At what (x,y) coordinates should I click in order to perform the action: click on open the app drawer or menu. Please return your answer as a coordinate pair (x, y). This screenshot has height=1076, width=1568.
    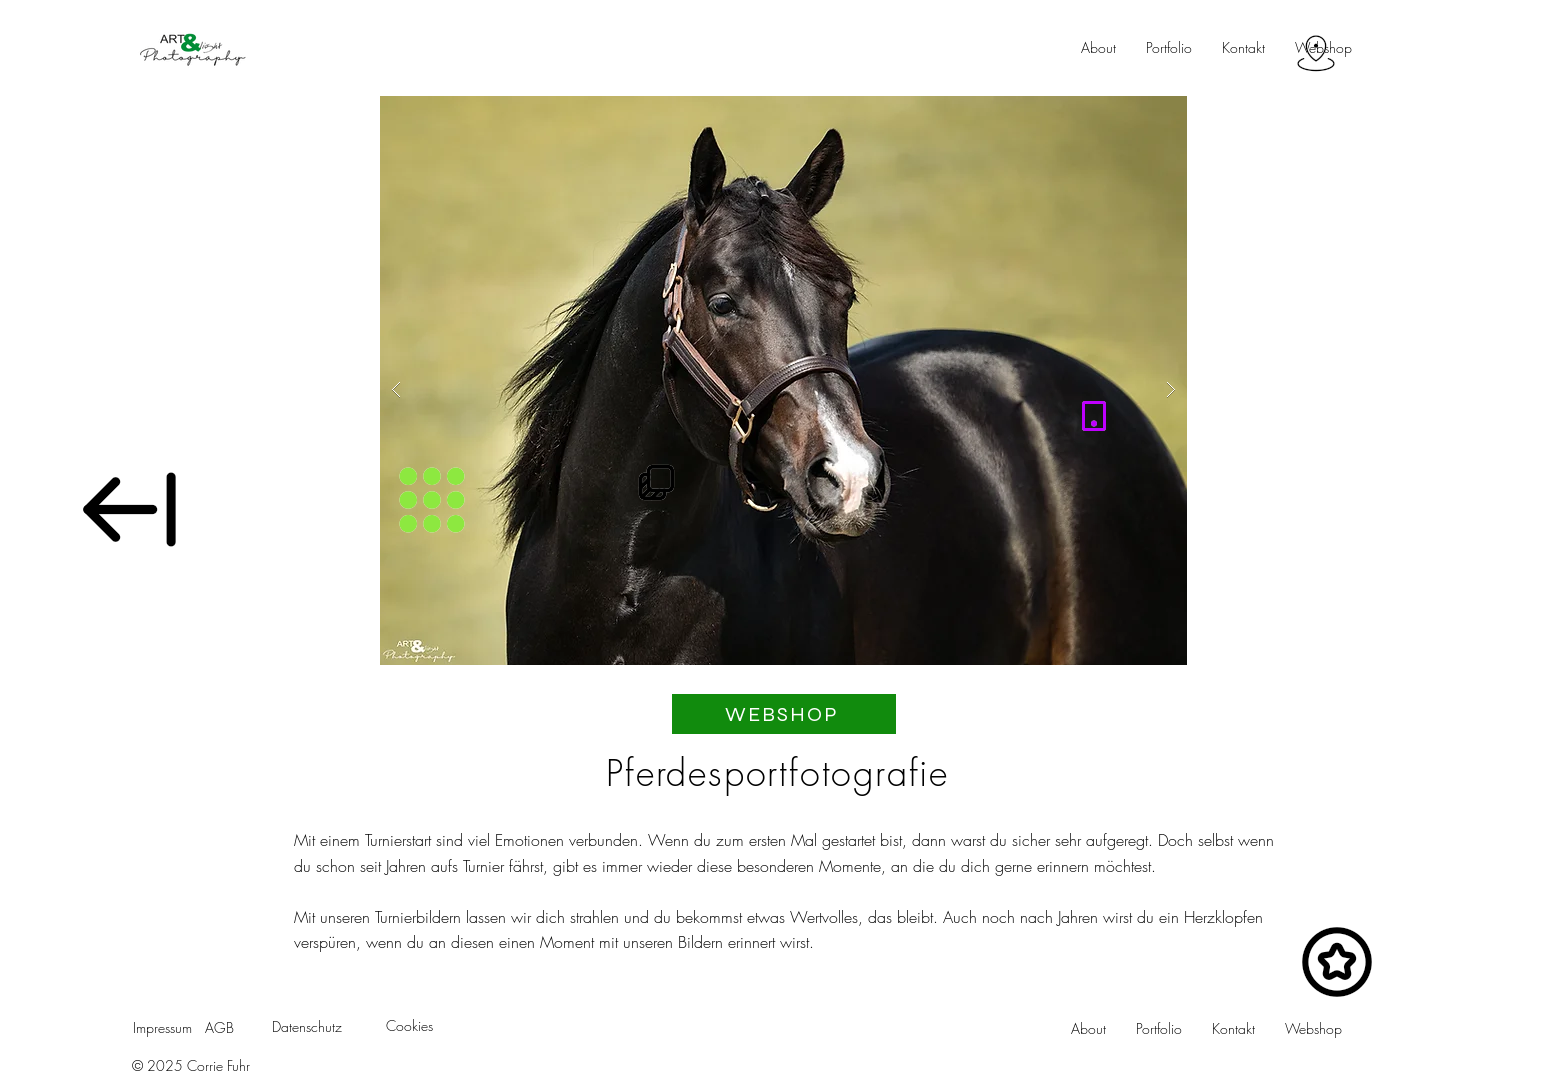
    Looking at the image, I should click on (432, 500).